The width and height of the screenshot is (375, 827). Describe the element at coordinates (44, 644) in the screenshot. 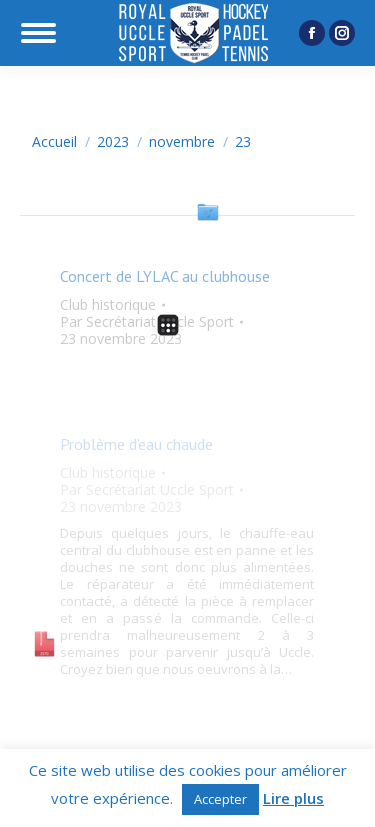

I see `a zstd-compressed tar archive file` at that location.